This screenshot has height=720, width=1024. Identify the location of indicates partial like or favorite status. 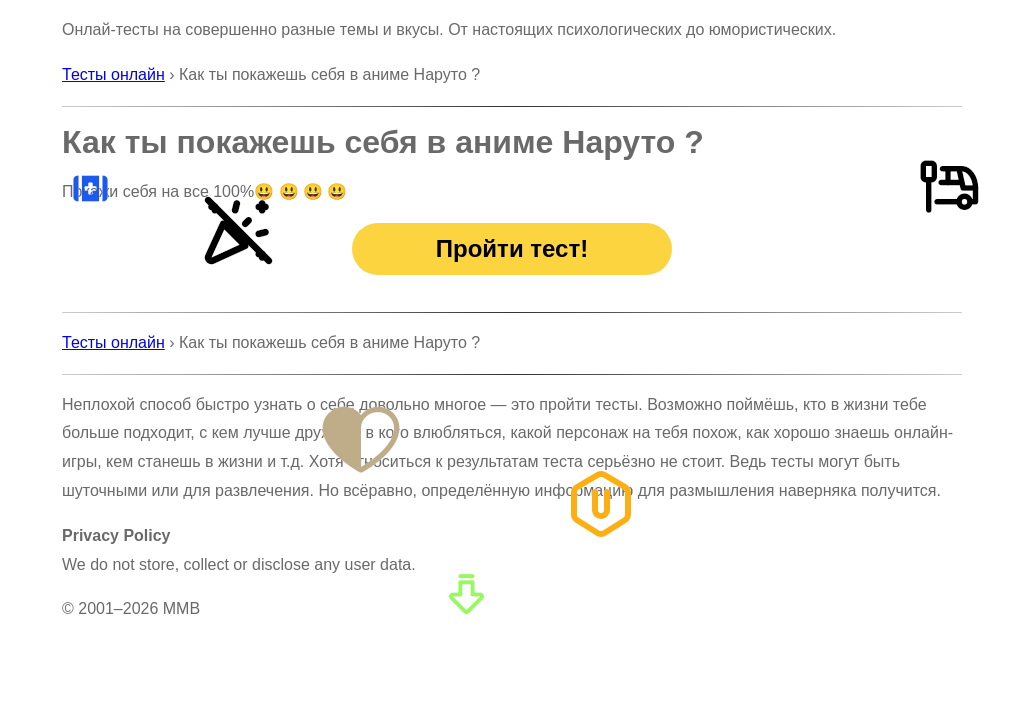
(361, 437).